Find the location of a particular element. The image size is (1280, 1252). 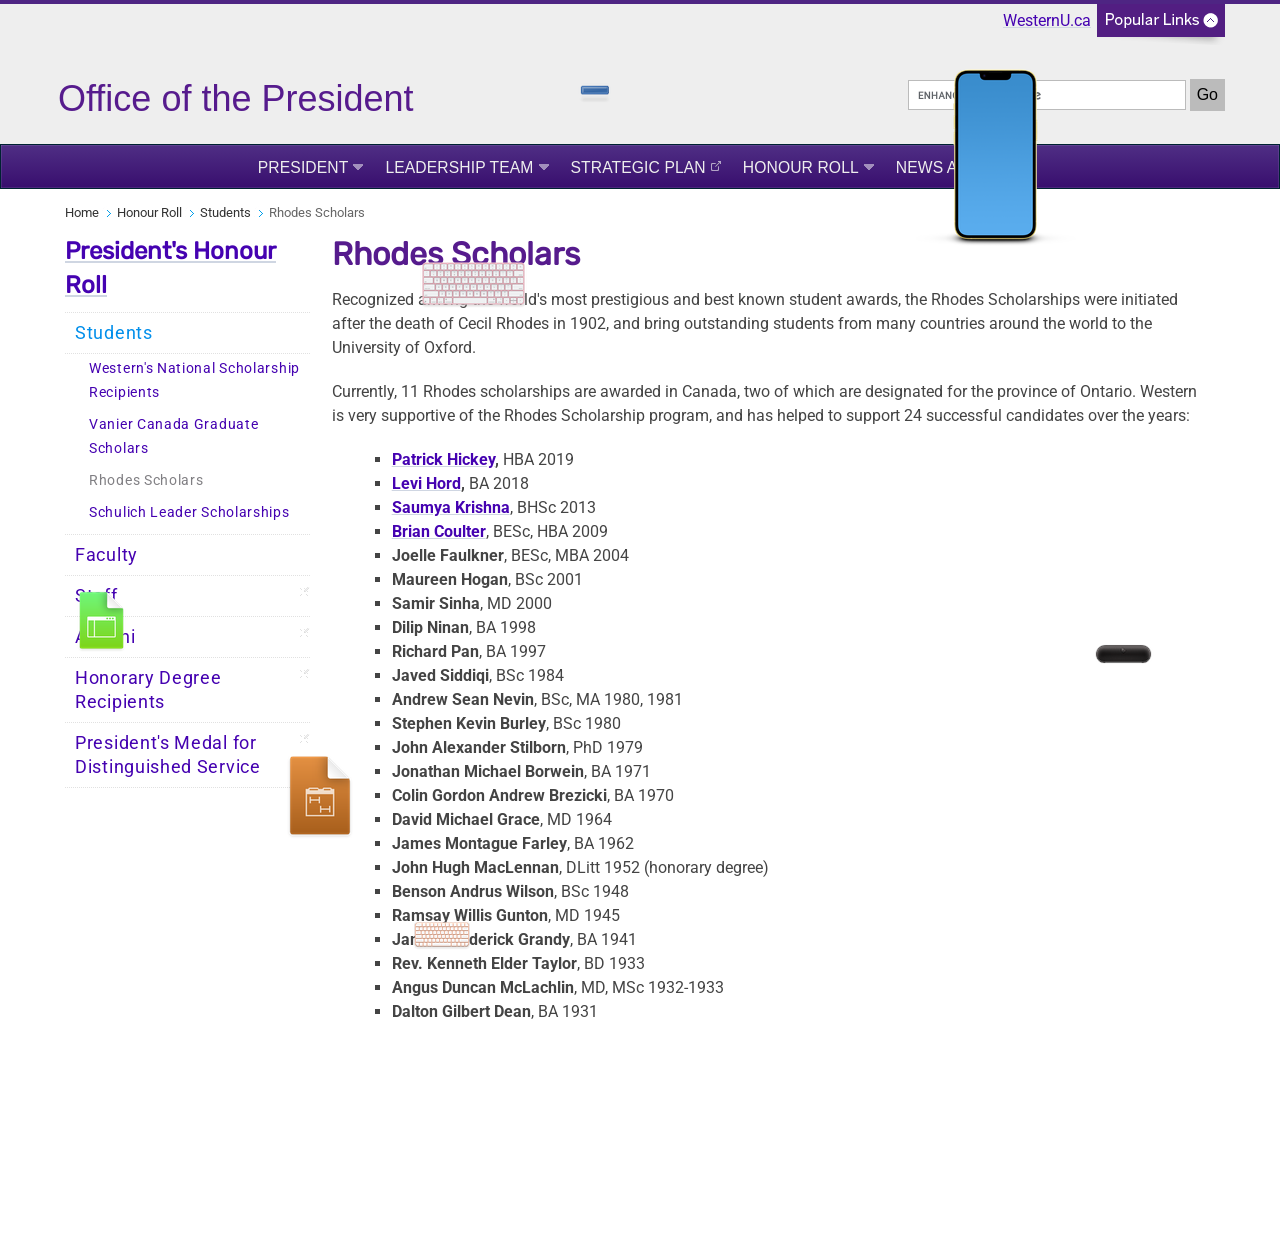

connect a bluetooth keyboard is located at coordinates (473, 283).